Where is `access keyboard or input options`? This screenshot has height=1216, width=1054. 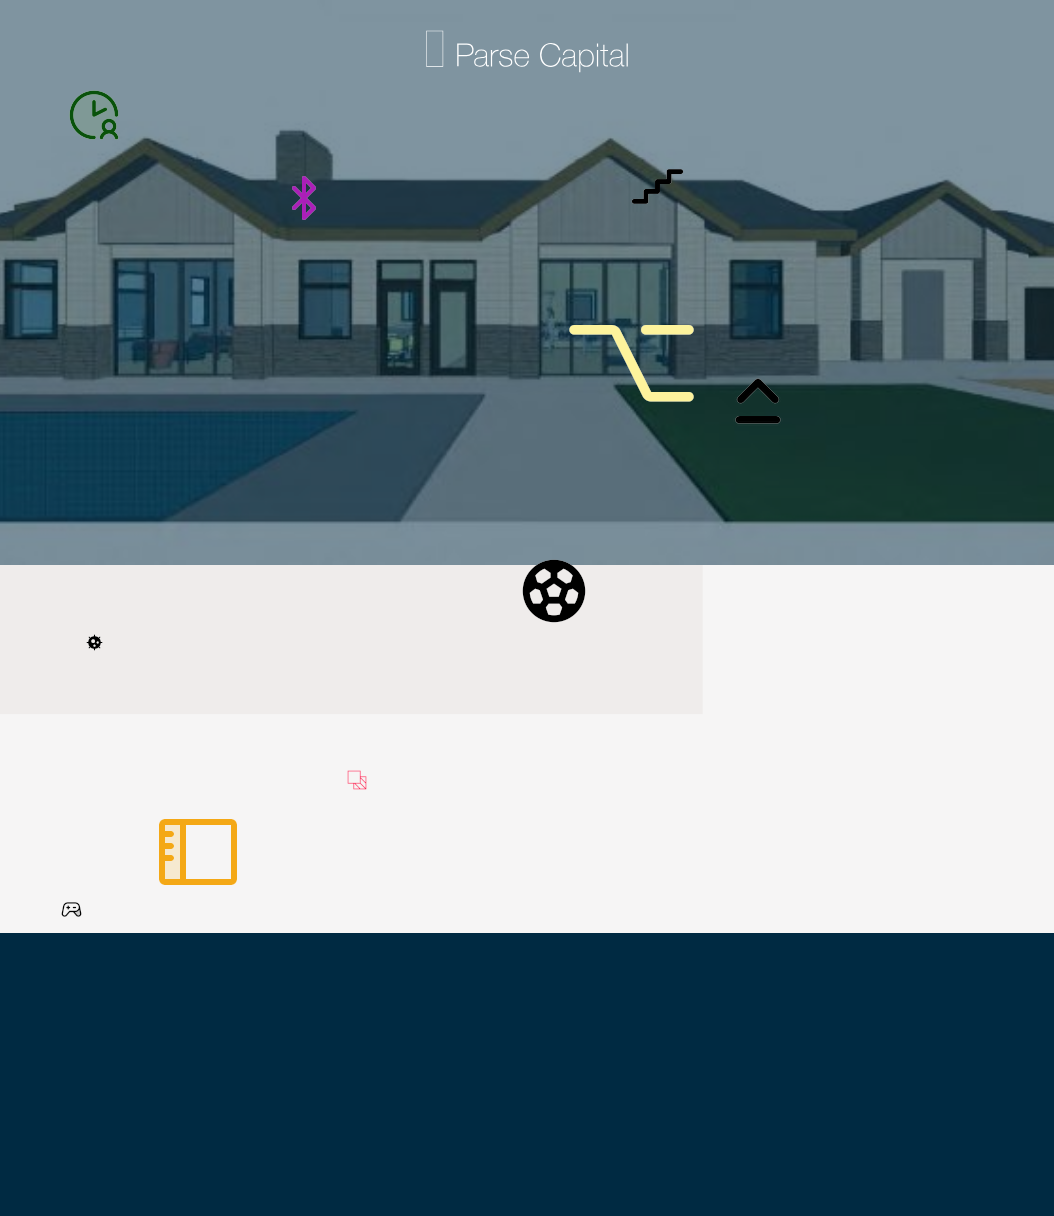 access keyboard or input options is located at coordinates (631, 358).